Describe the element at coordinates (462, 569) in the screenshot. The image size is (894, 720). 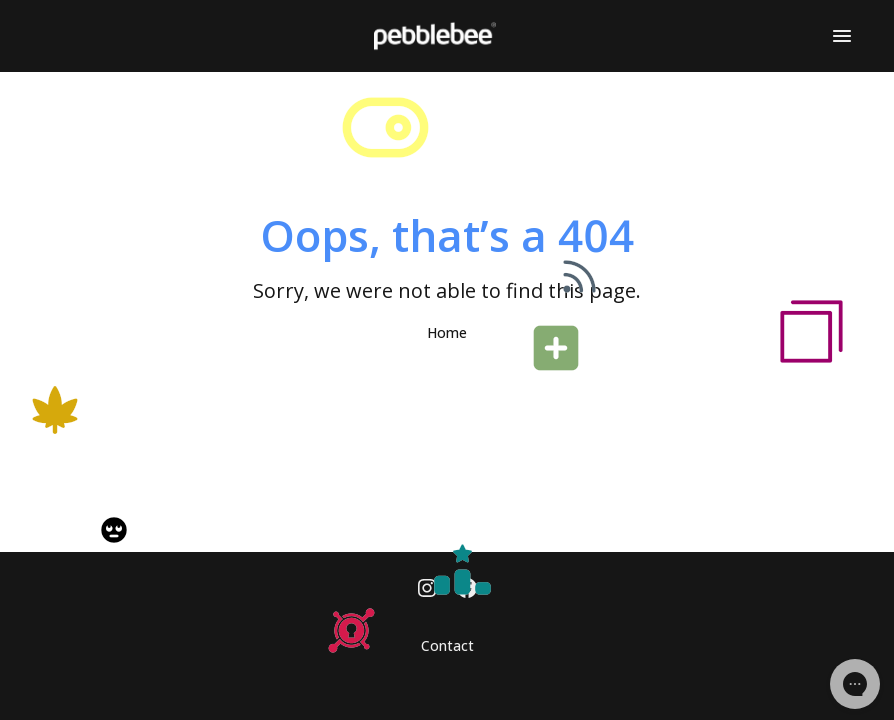
I see `view leaderboard rankings` at that location.